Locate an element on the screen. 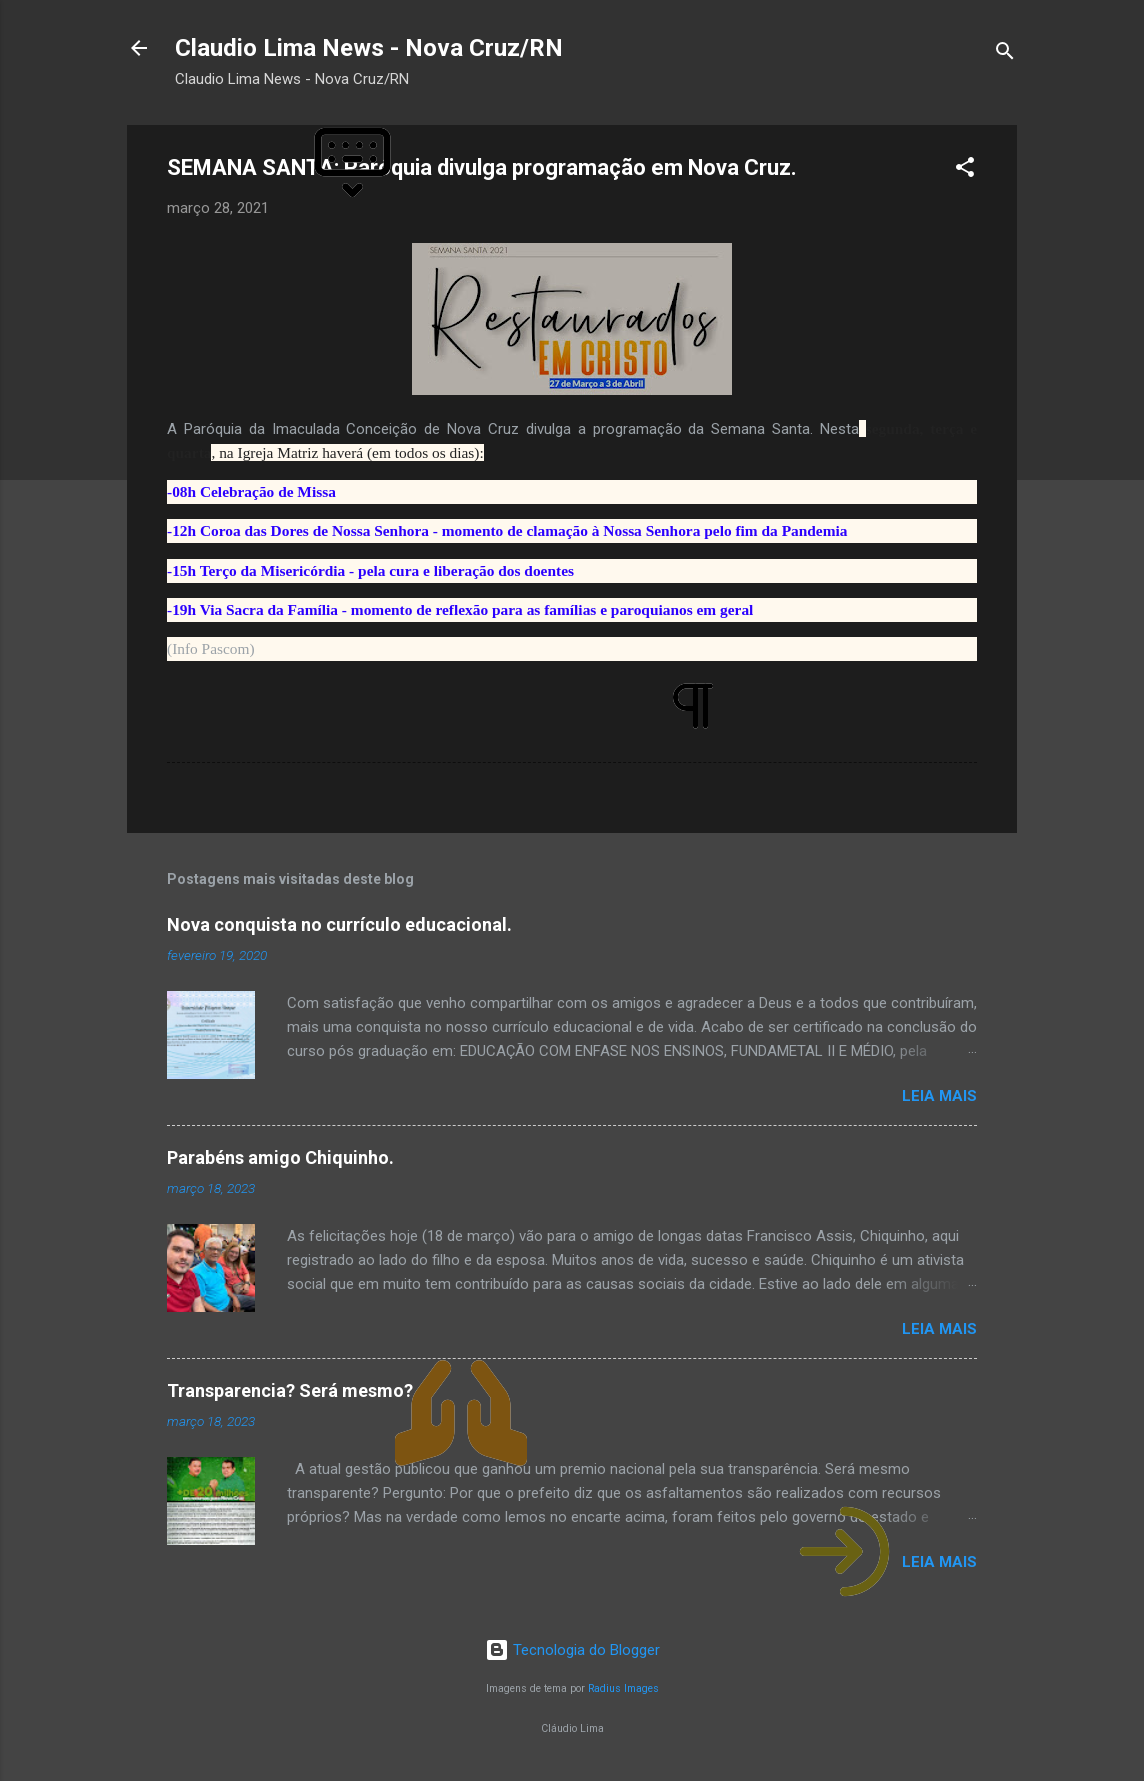 The height and width of the screenshot is (1781, 1144). show on-screen keyboard is located at coordinates (352, 162).